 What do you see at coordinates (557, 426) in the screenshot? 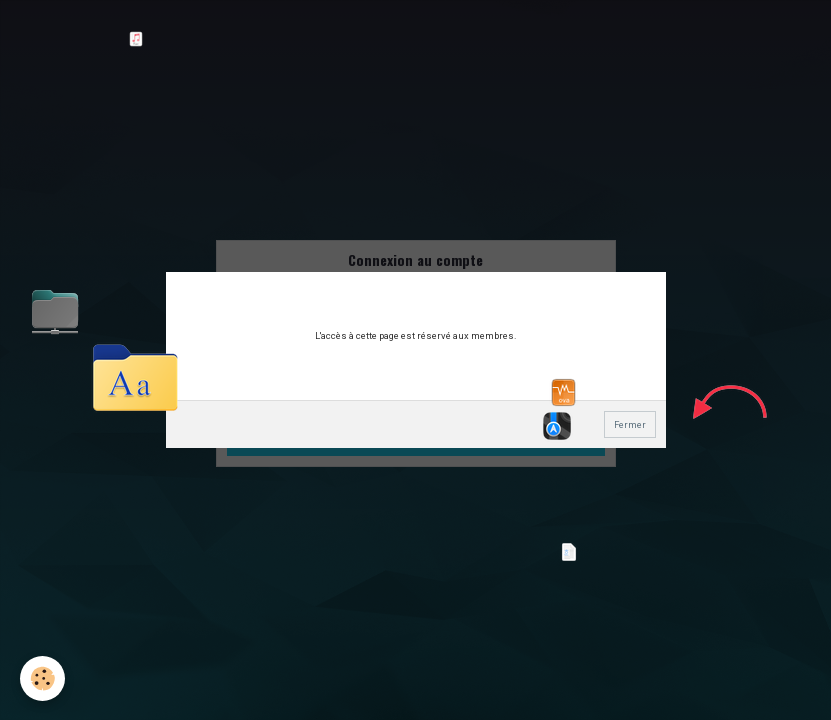
I see `open apple maps` at bounding box center [557, 426].